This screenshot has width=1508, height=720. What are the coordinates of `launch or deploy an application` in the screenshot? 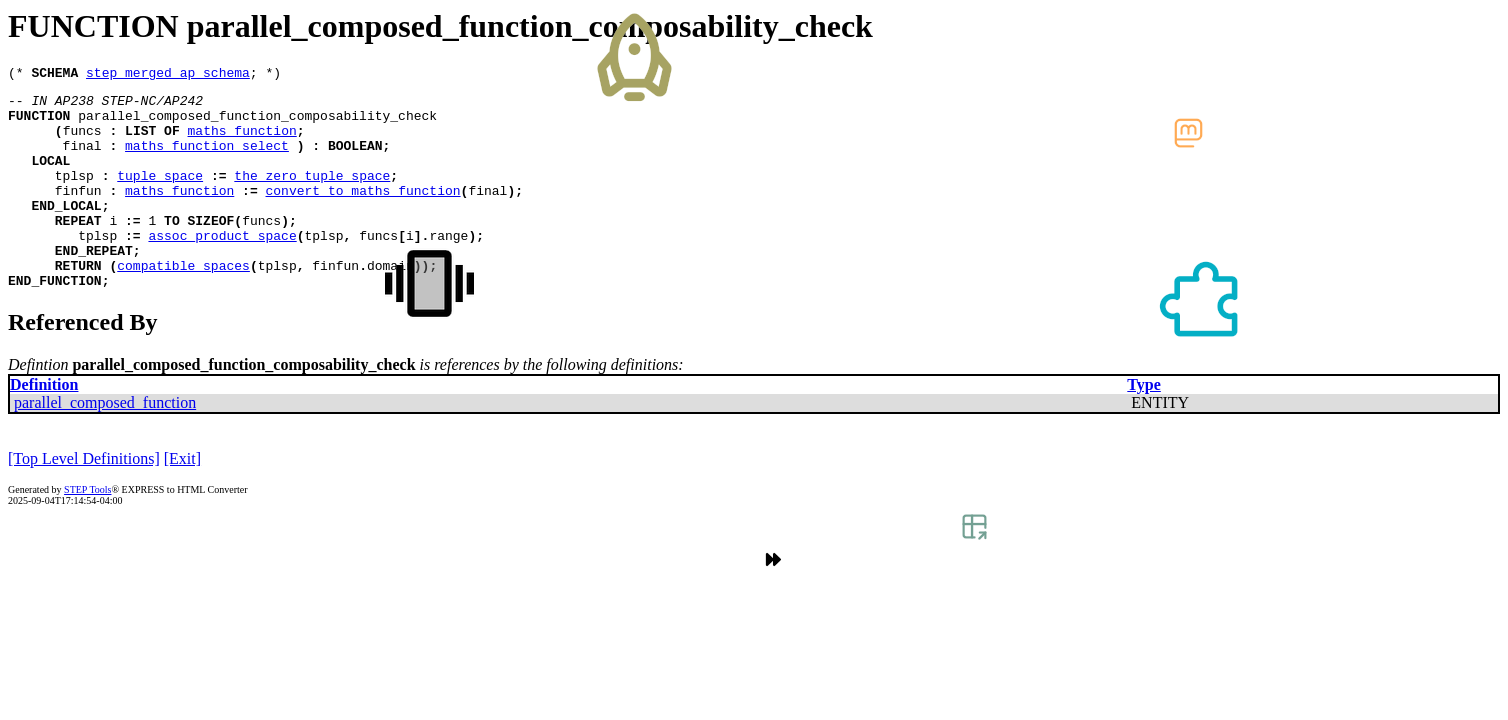 It's located at (634, 59).